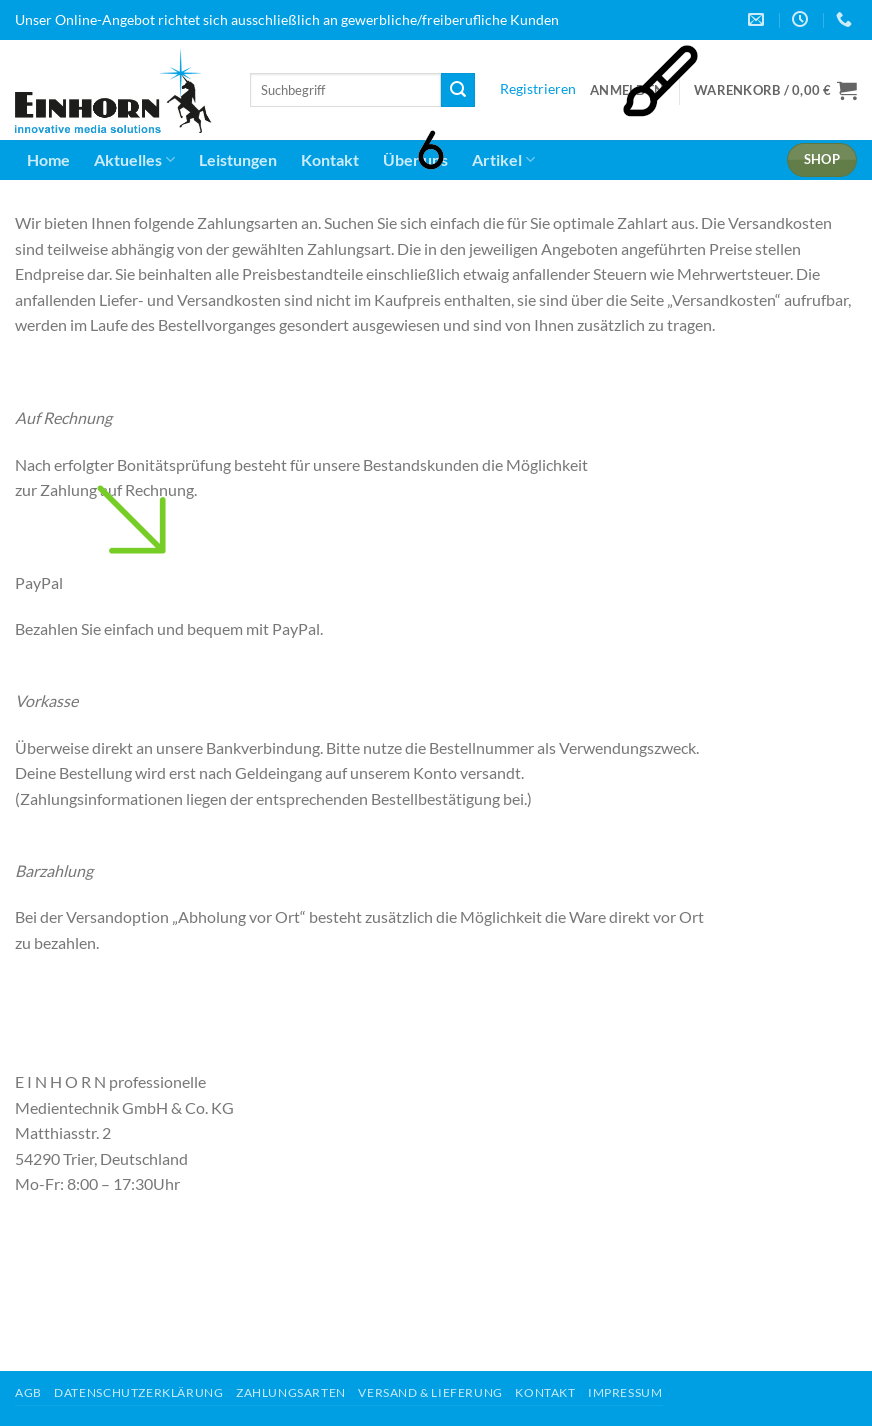  What do you see at coordinates (431, 150) in the screenshot?
I see `indicates step six in a multi-step process` at bounding box center [431, 150].